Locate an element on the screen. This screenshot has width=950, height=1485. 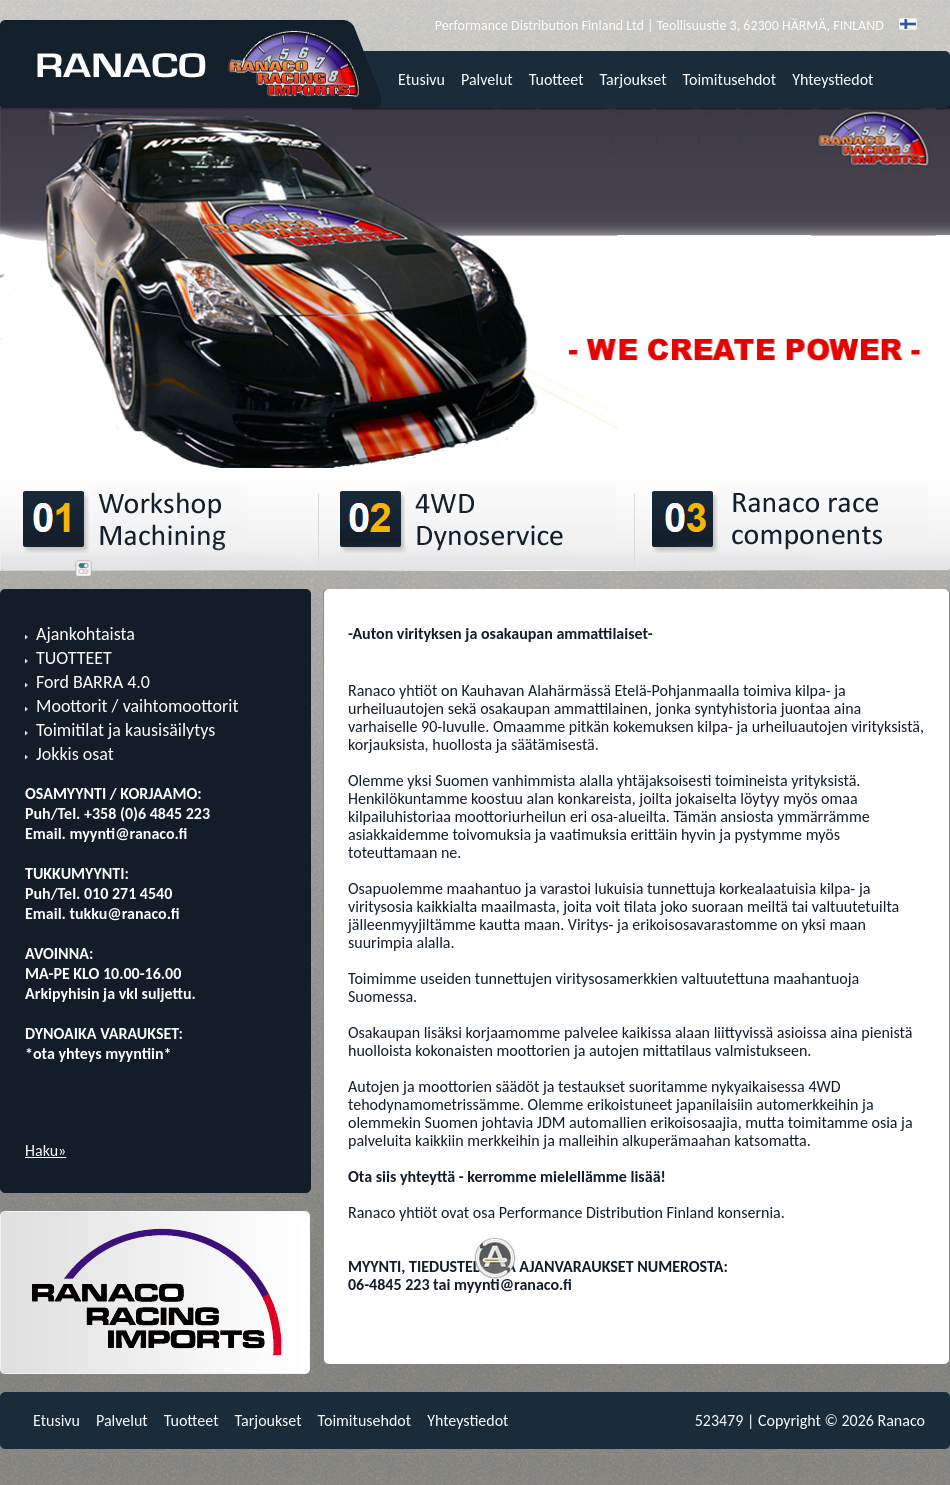
open gnome tweaks settings is located at coordinates (83, 568).